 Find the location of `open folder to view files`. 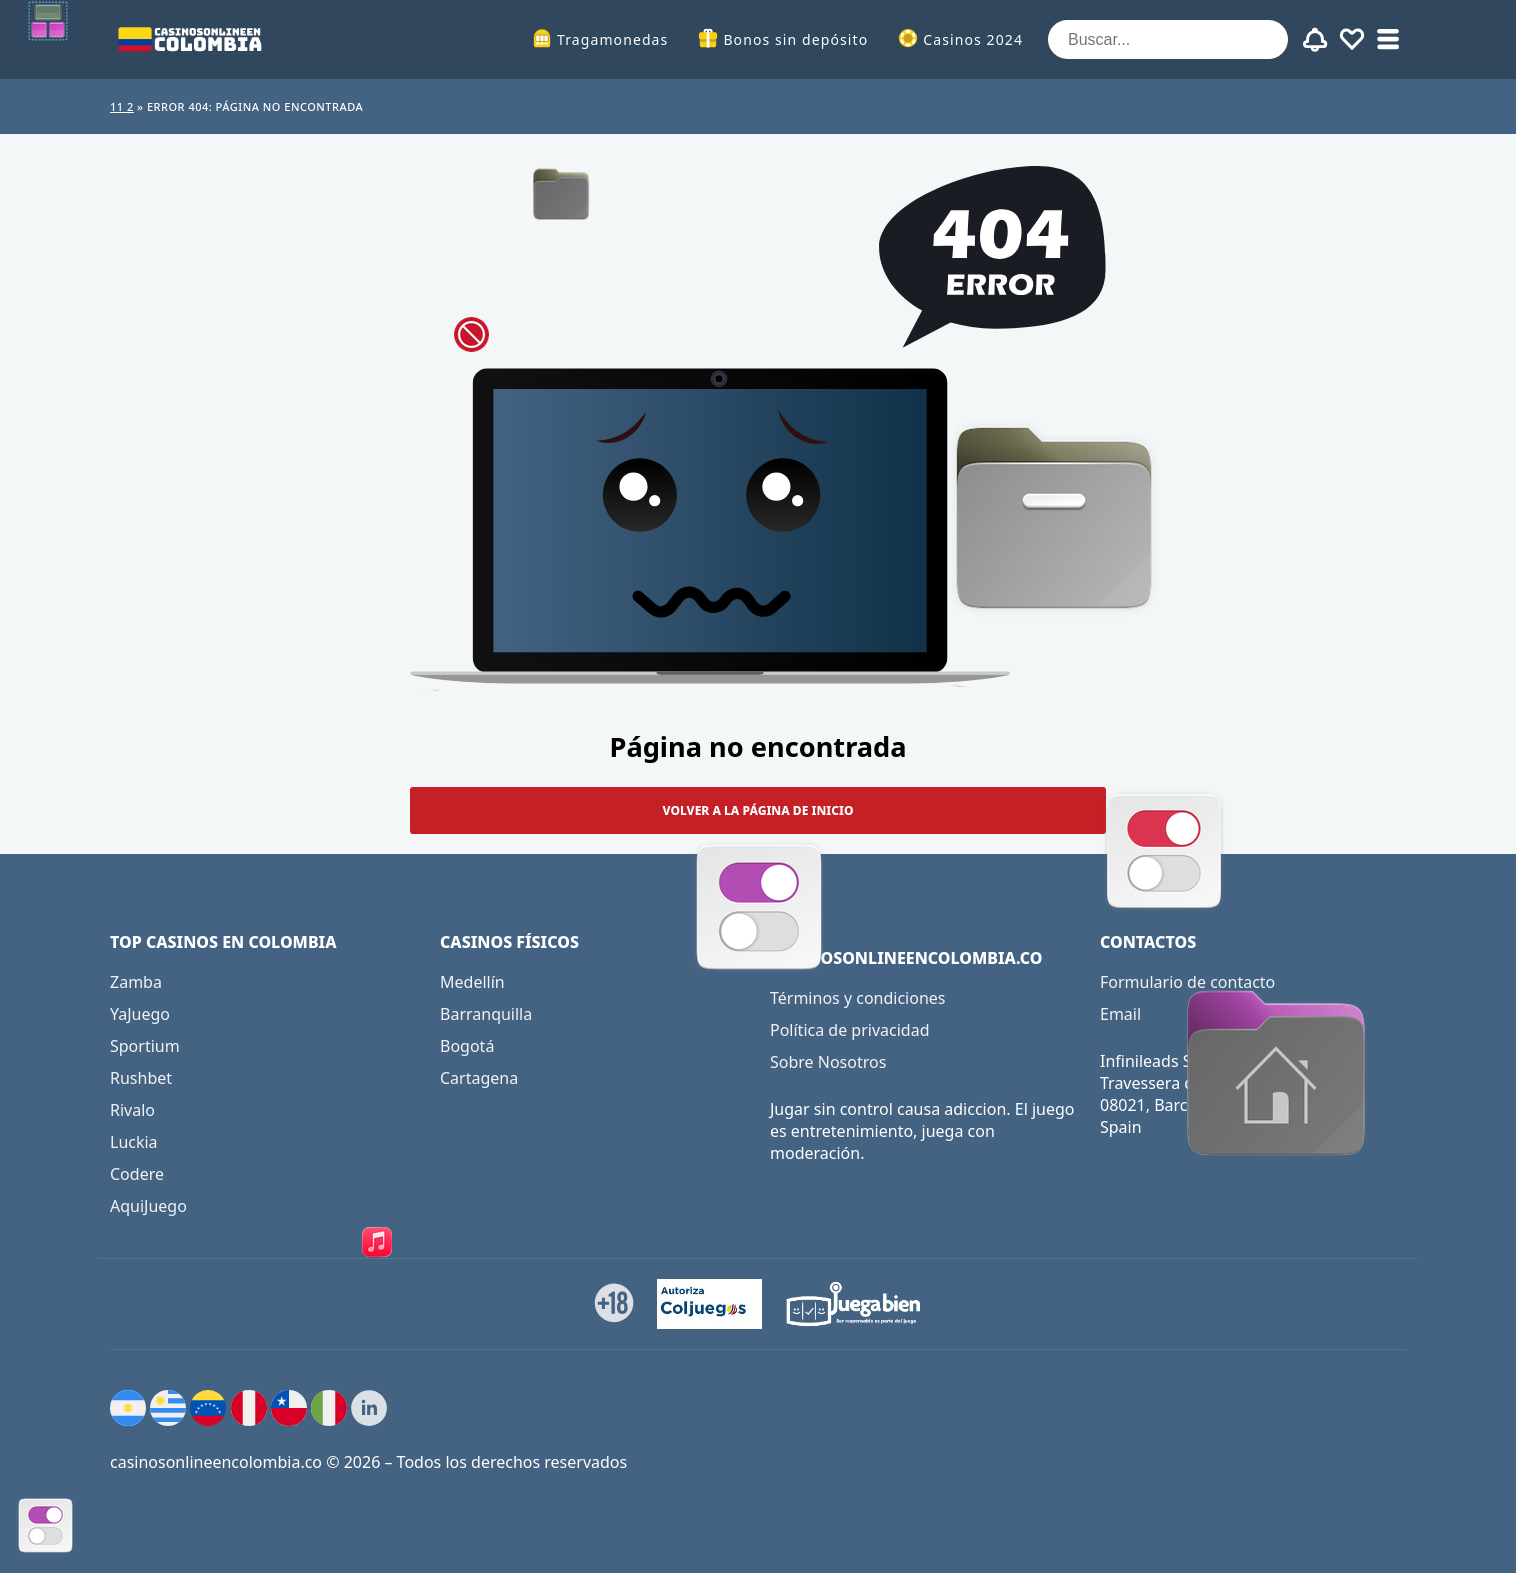

open folder to view files is located at coordinates (561, 194).